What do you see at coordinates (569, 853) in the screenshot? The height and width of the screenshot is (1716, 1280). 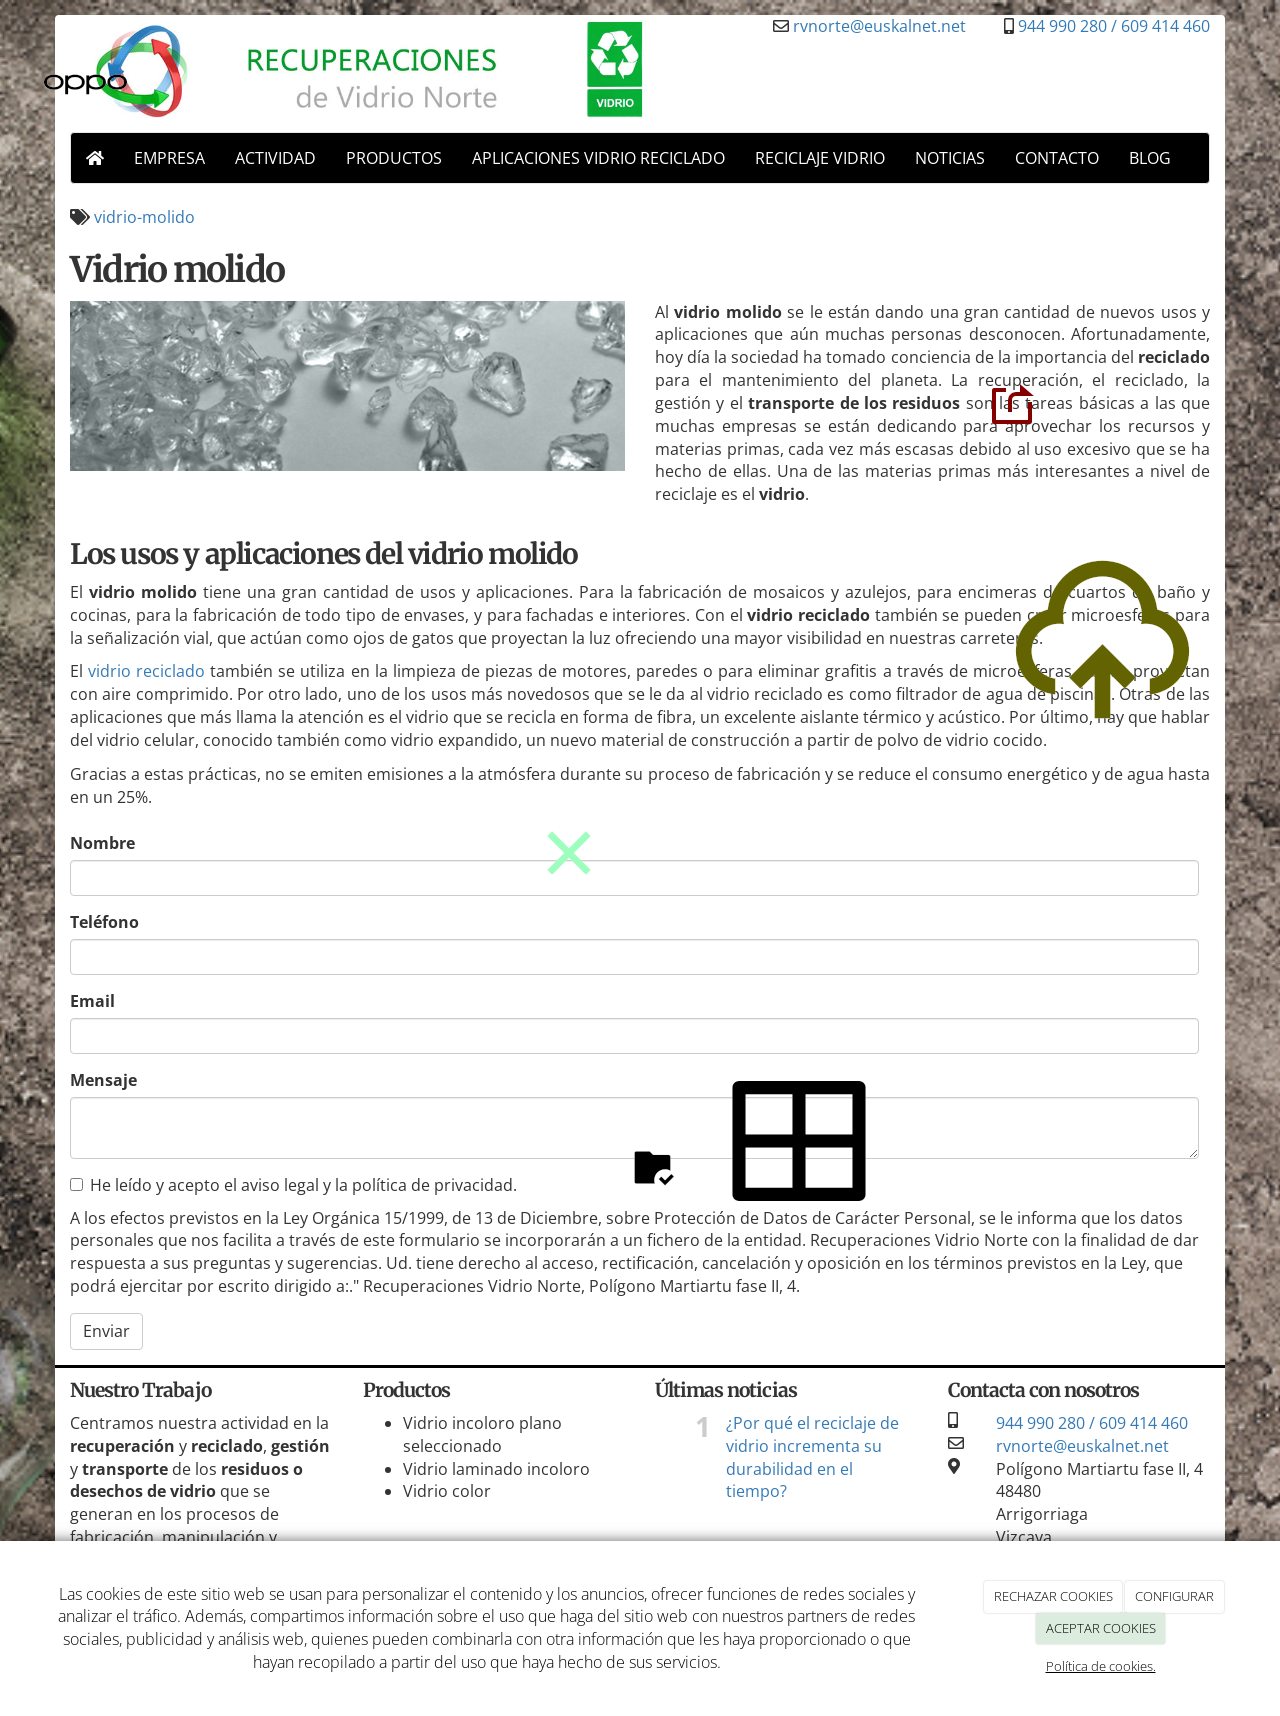 I see `close the current window or dialog` at bounding box center [569, 853].